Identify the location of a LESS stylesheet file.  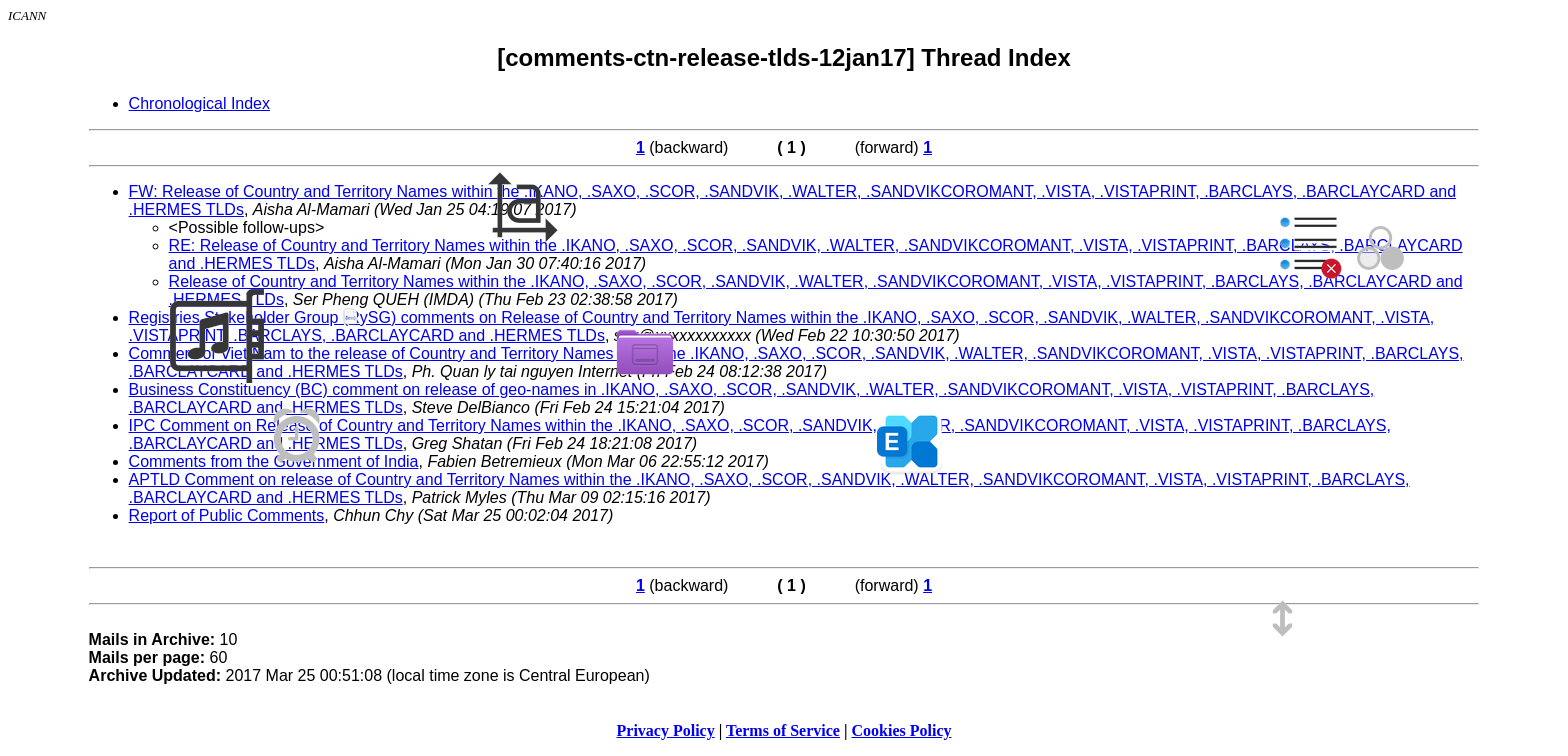
(350, 316).